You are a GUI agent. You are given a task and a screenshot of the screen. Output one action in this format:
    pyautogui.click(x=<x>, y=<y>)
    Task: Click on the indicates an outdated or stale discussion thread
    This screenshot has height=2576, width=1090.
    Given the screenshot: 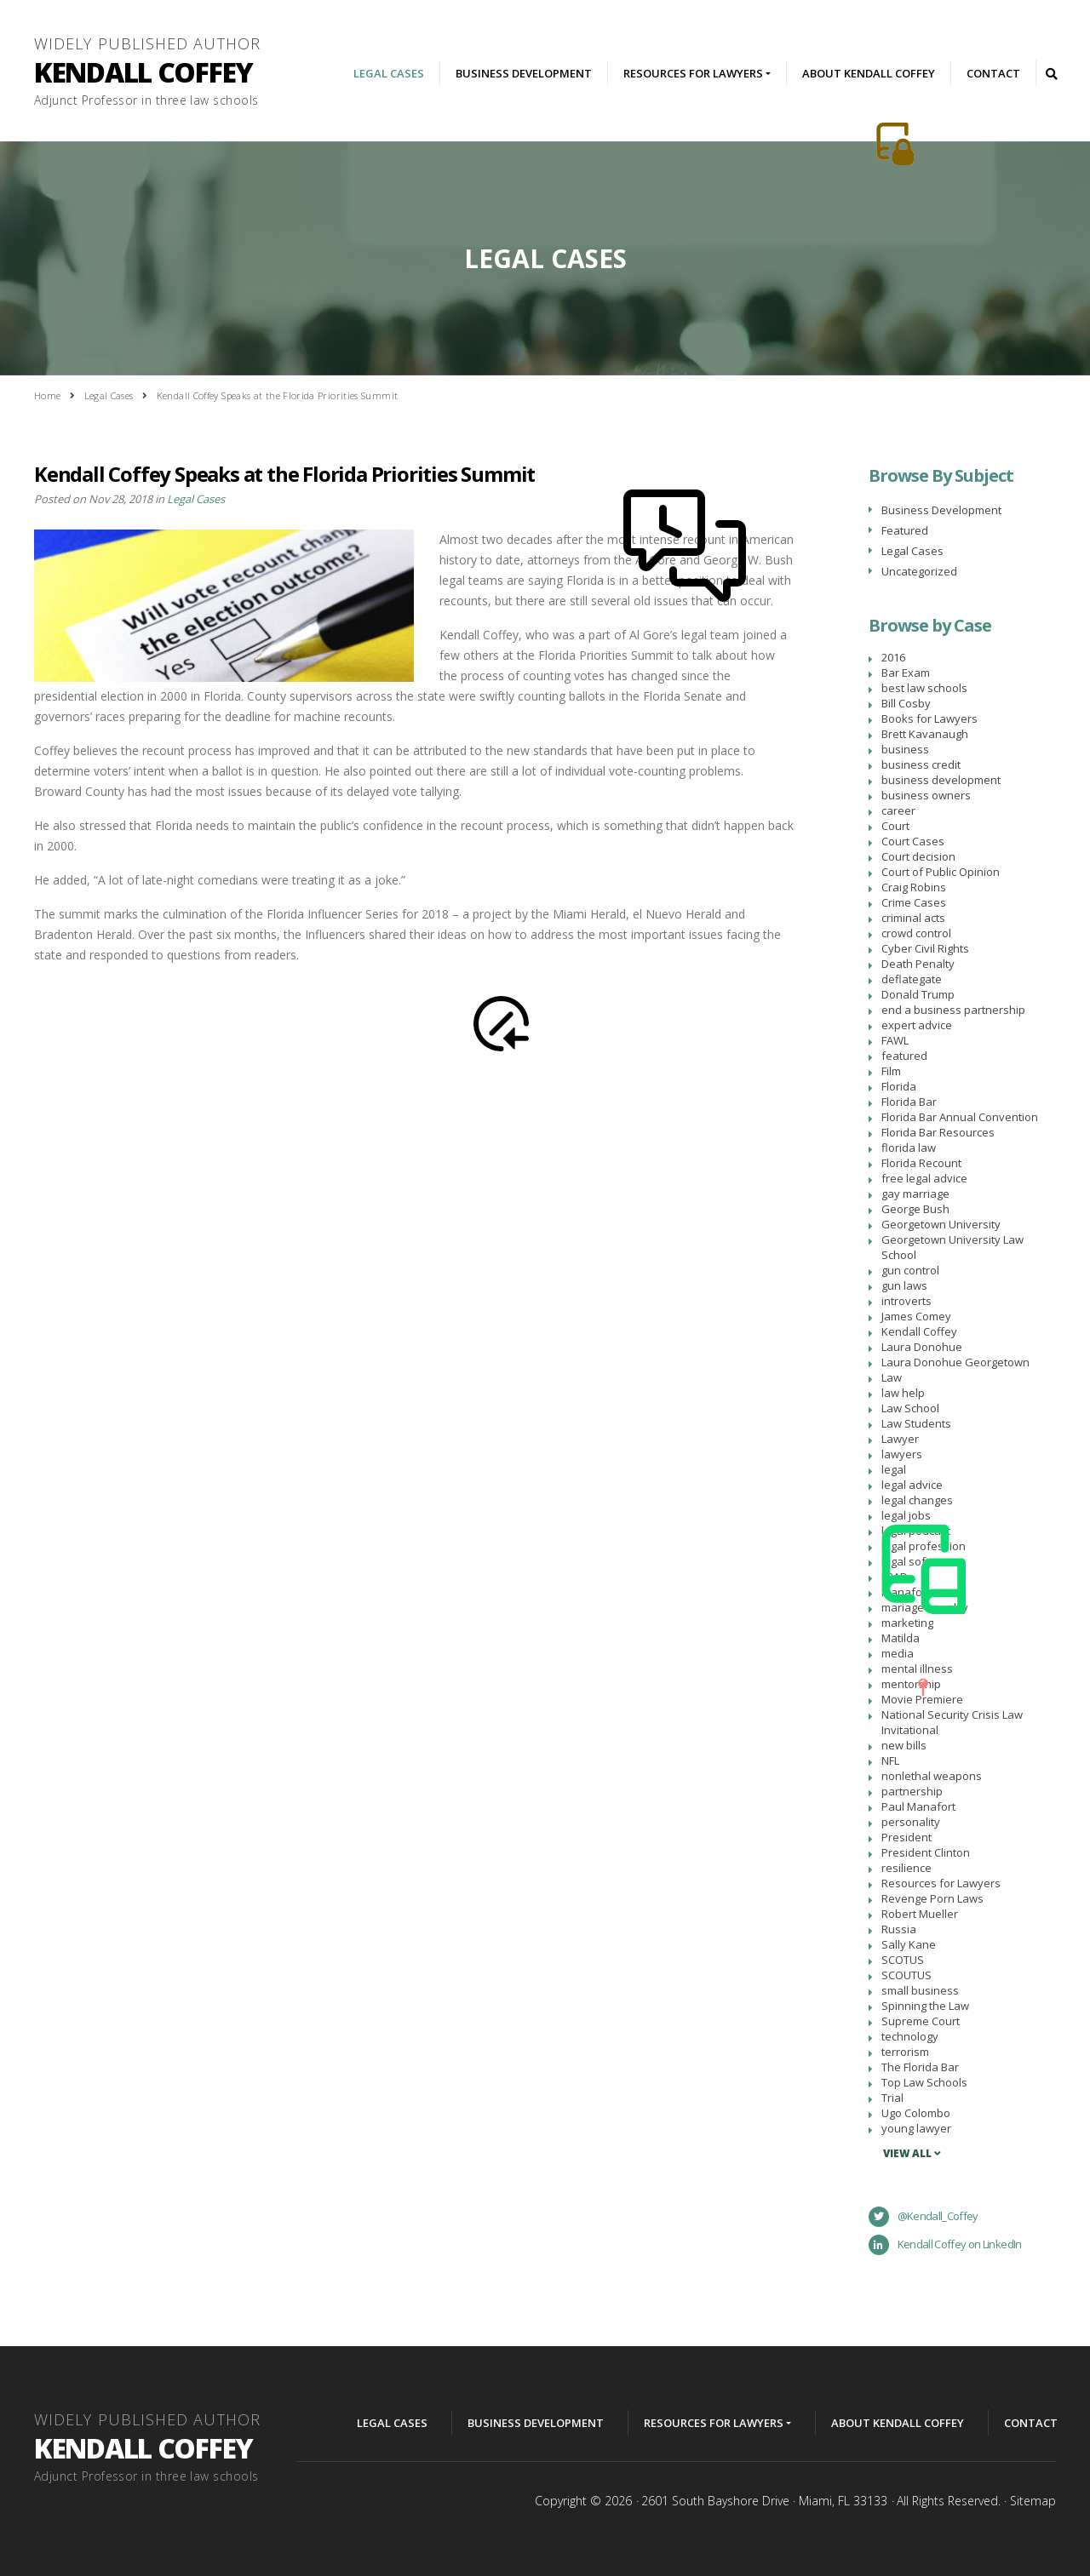 What is the action you would take?
    pyautogui.click(x=685, y=546)
    